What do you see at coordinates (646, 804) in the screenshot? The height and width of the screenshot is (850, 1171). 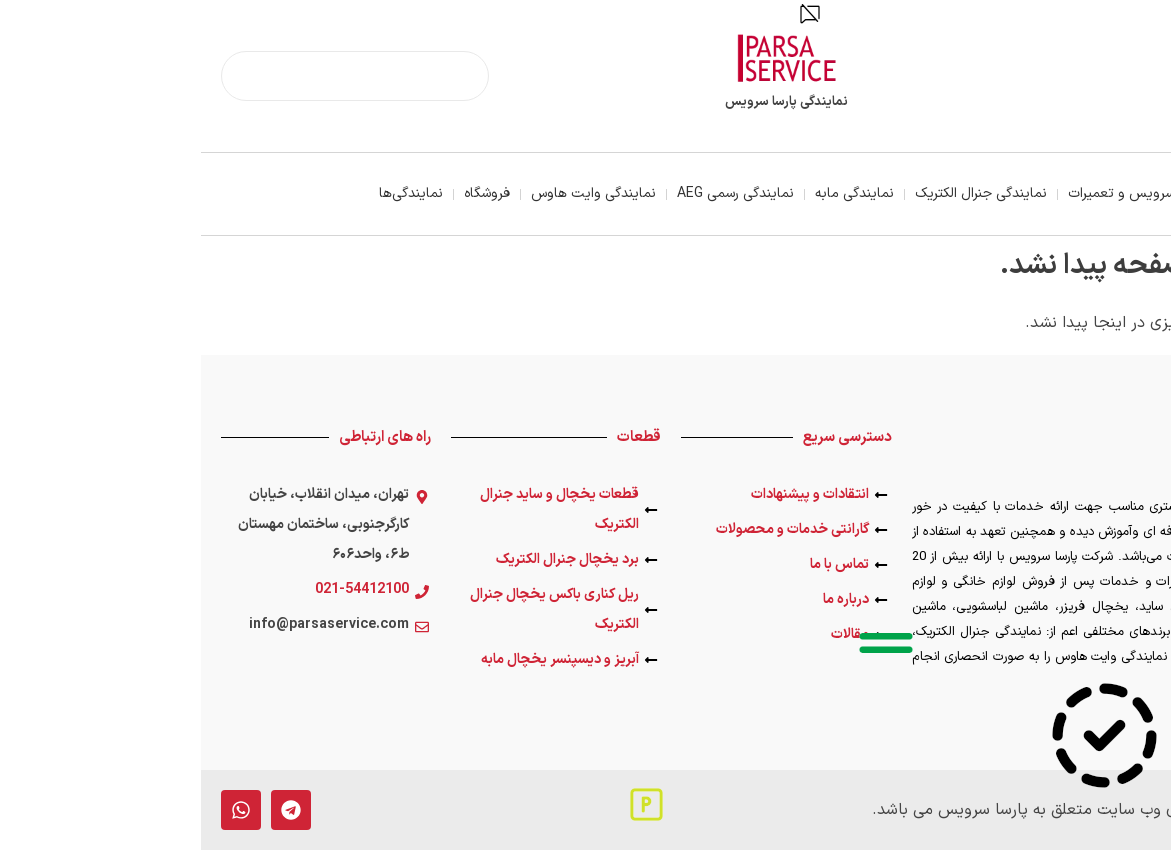 I see `parking location or services` at bounding box center [646, 804].